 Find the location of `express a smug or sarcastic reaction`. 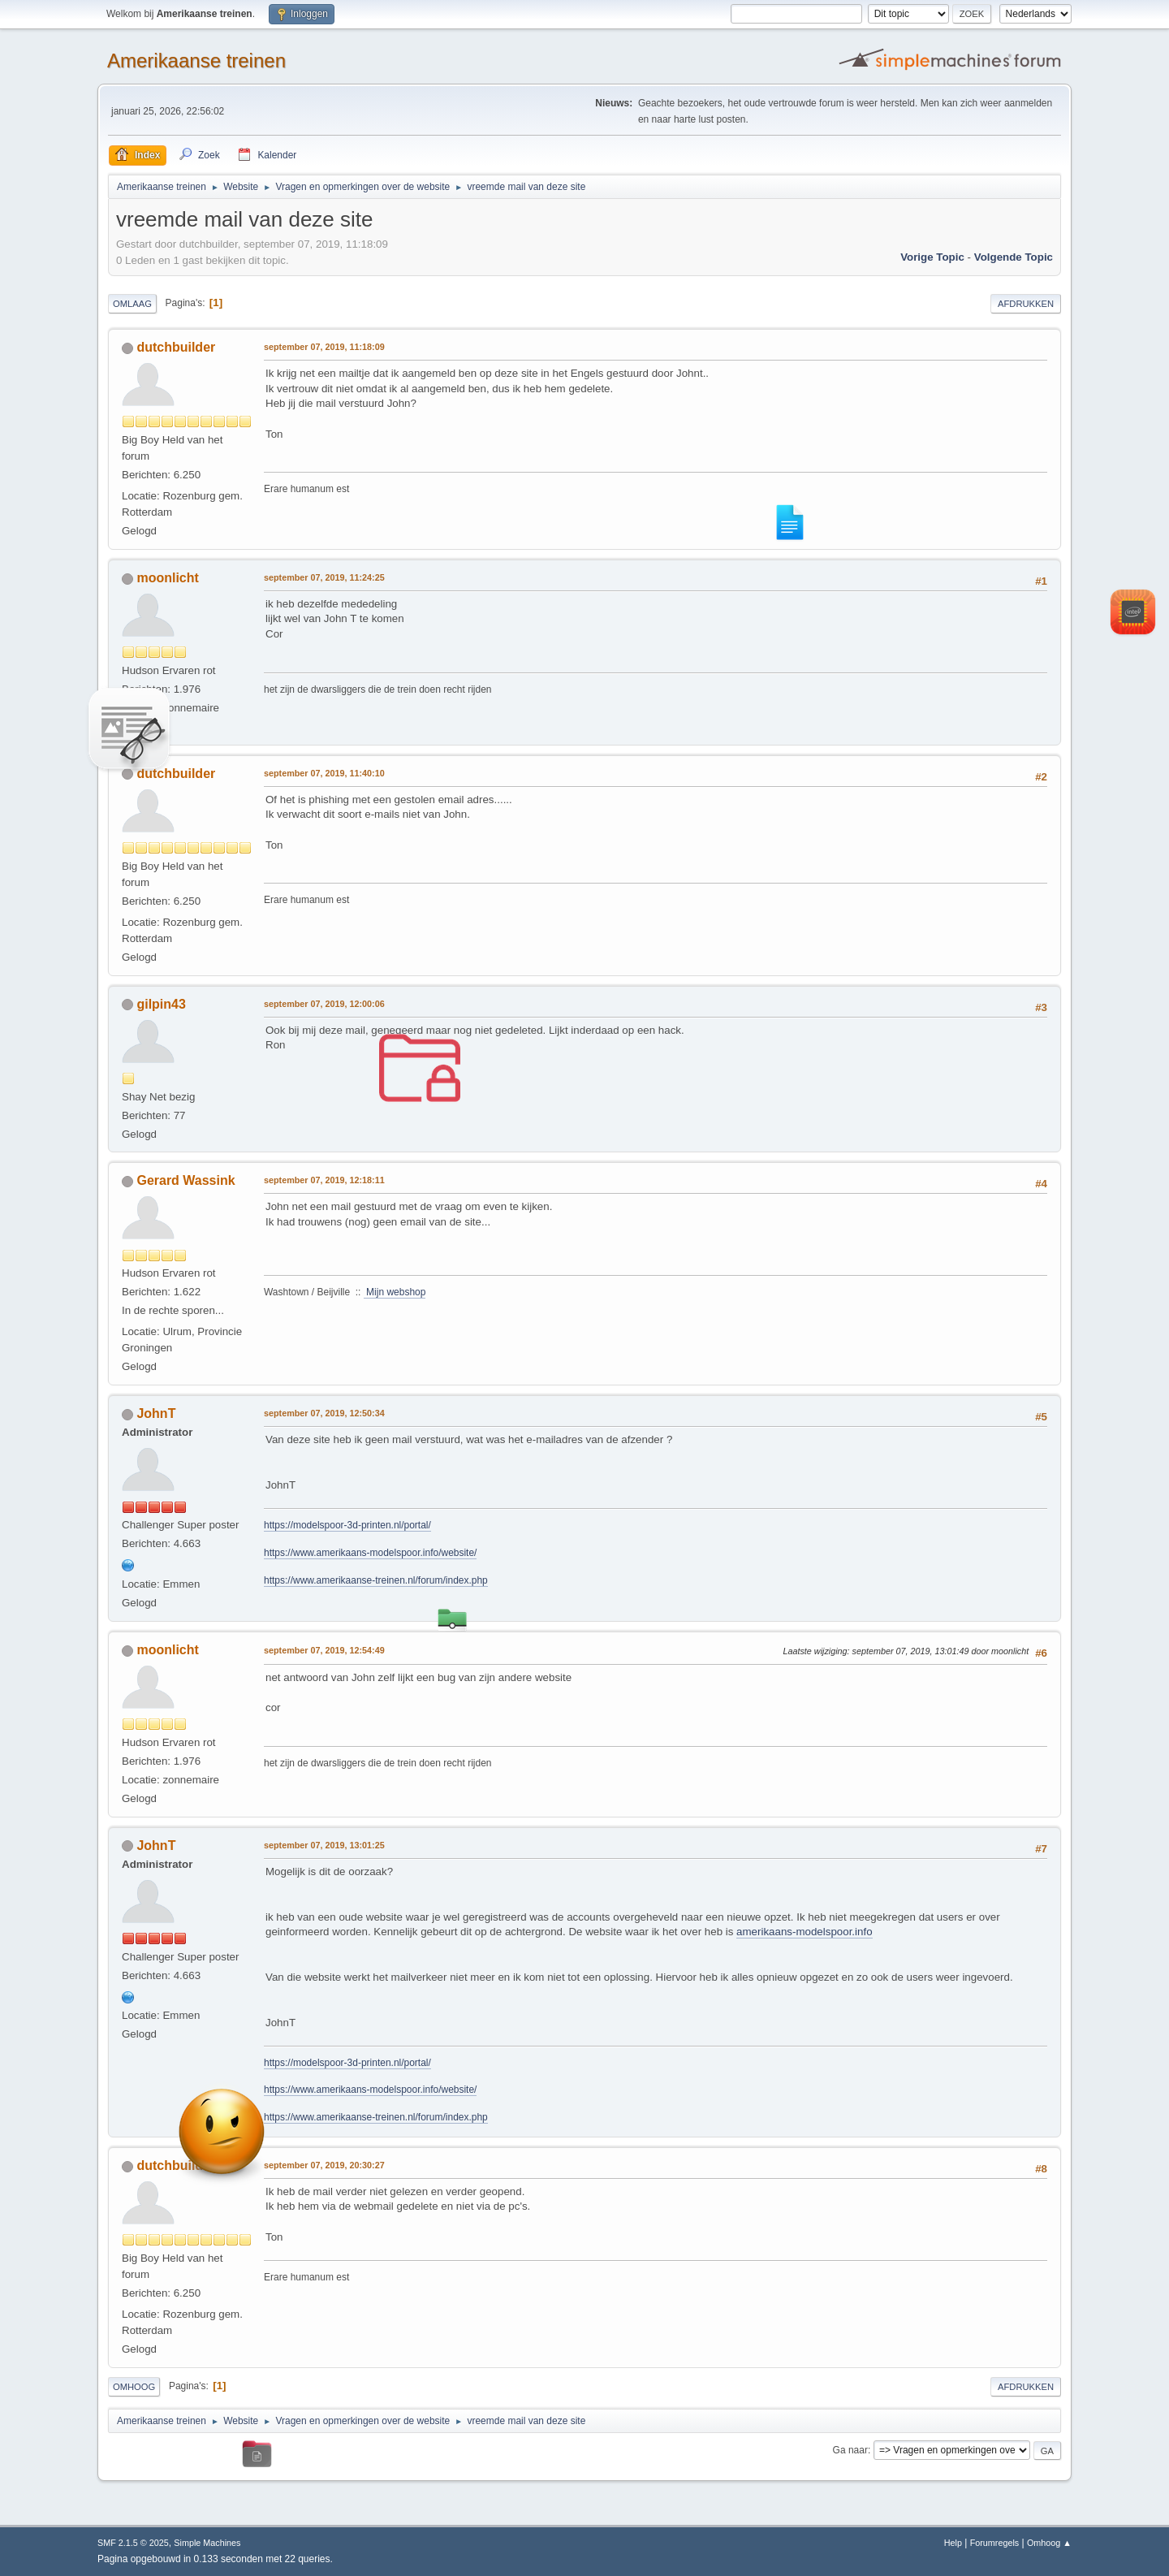

express a smug or sarcastic reaction is located at coordinates (222, 2135).